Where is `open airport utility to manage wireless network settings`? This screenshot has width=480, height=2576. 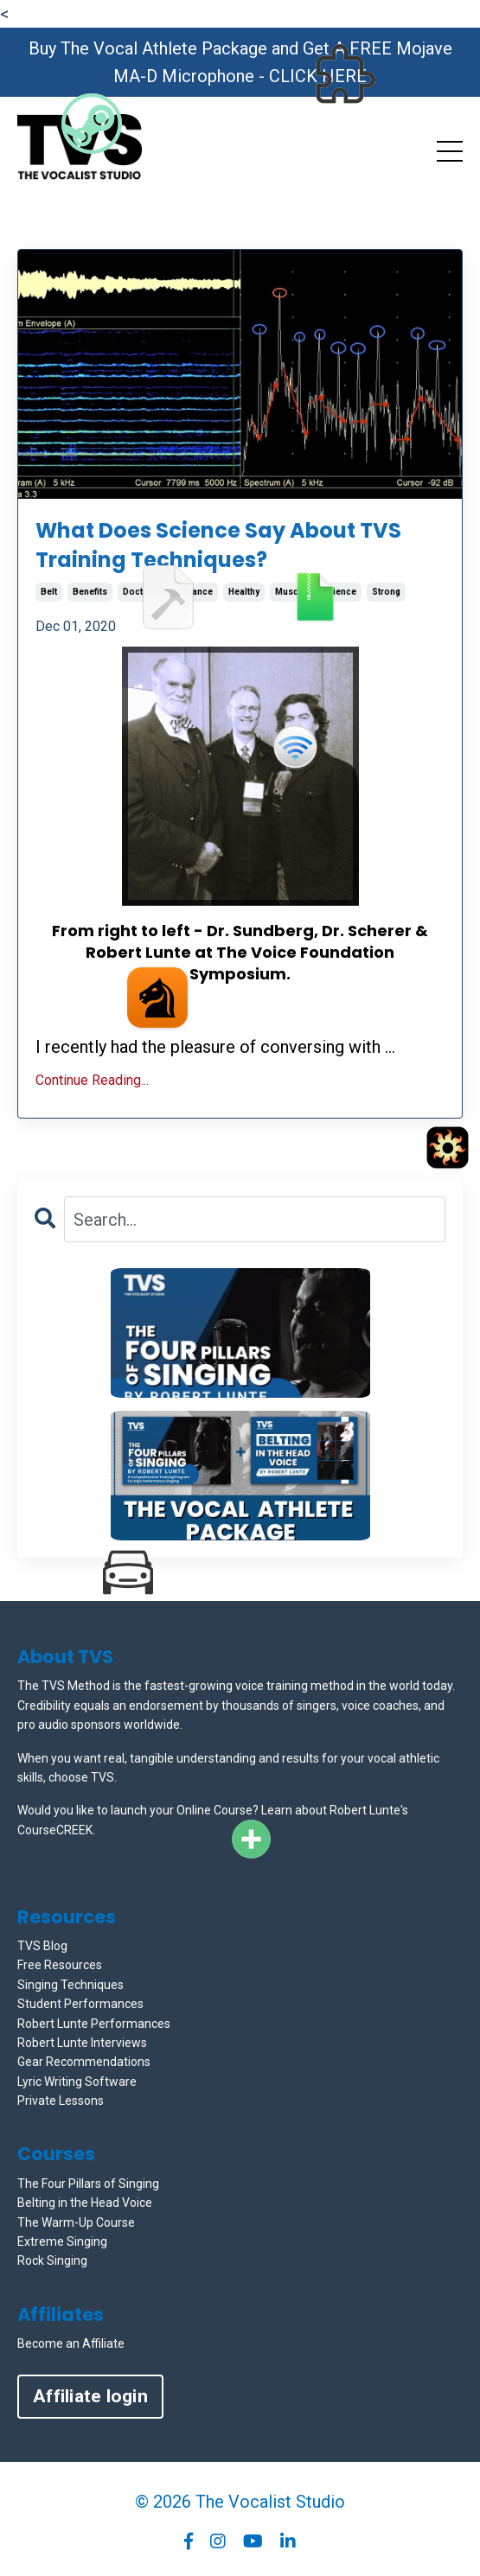
open airport utility to manage wireless network settings is located at coordinates (295, 746).